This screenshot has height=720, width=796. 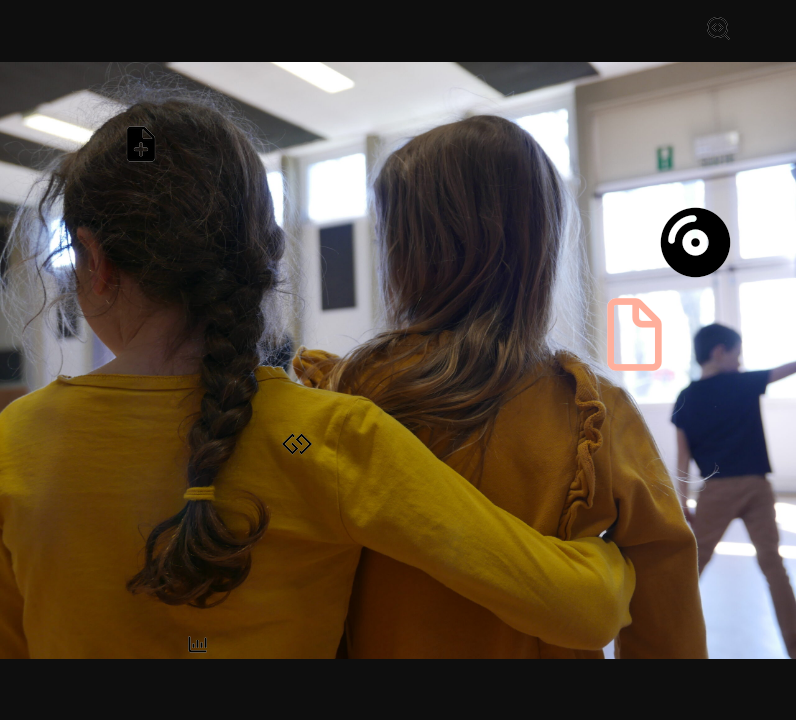 What do you see at coordinates (695, 242) in the screenshot?
I see `access music or audio library` at bounding box center [695, 242].